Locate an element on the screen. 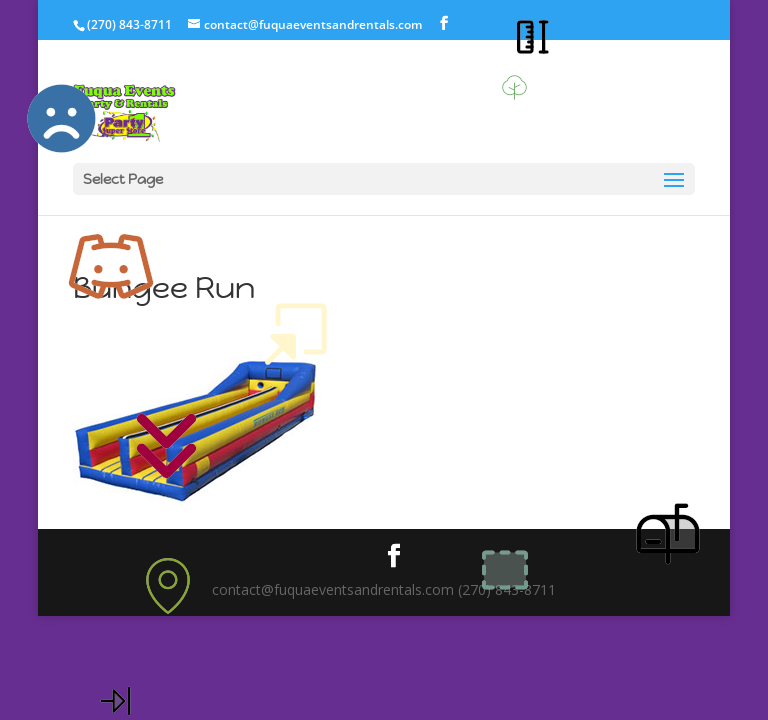 The height and width of the screenshot is (720, 768). view or set a location on the map is located at coordinates (168, 586).